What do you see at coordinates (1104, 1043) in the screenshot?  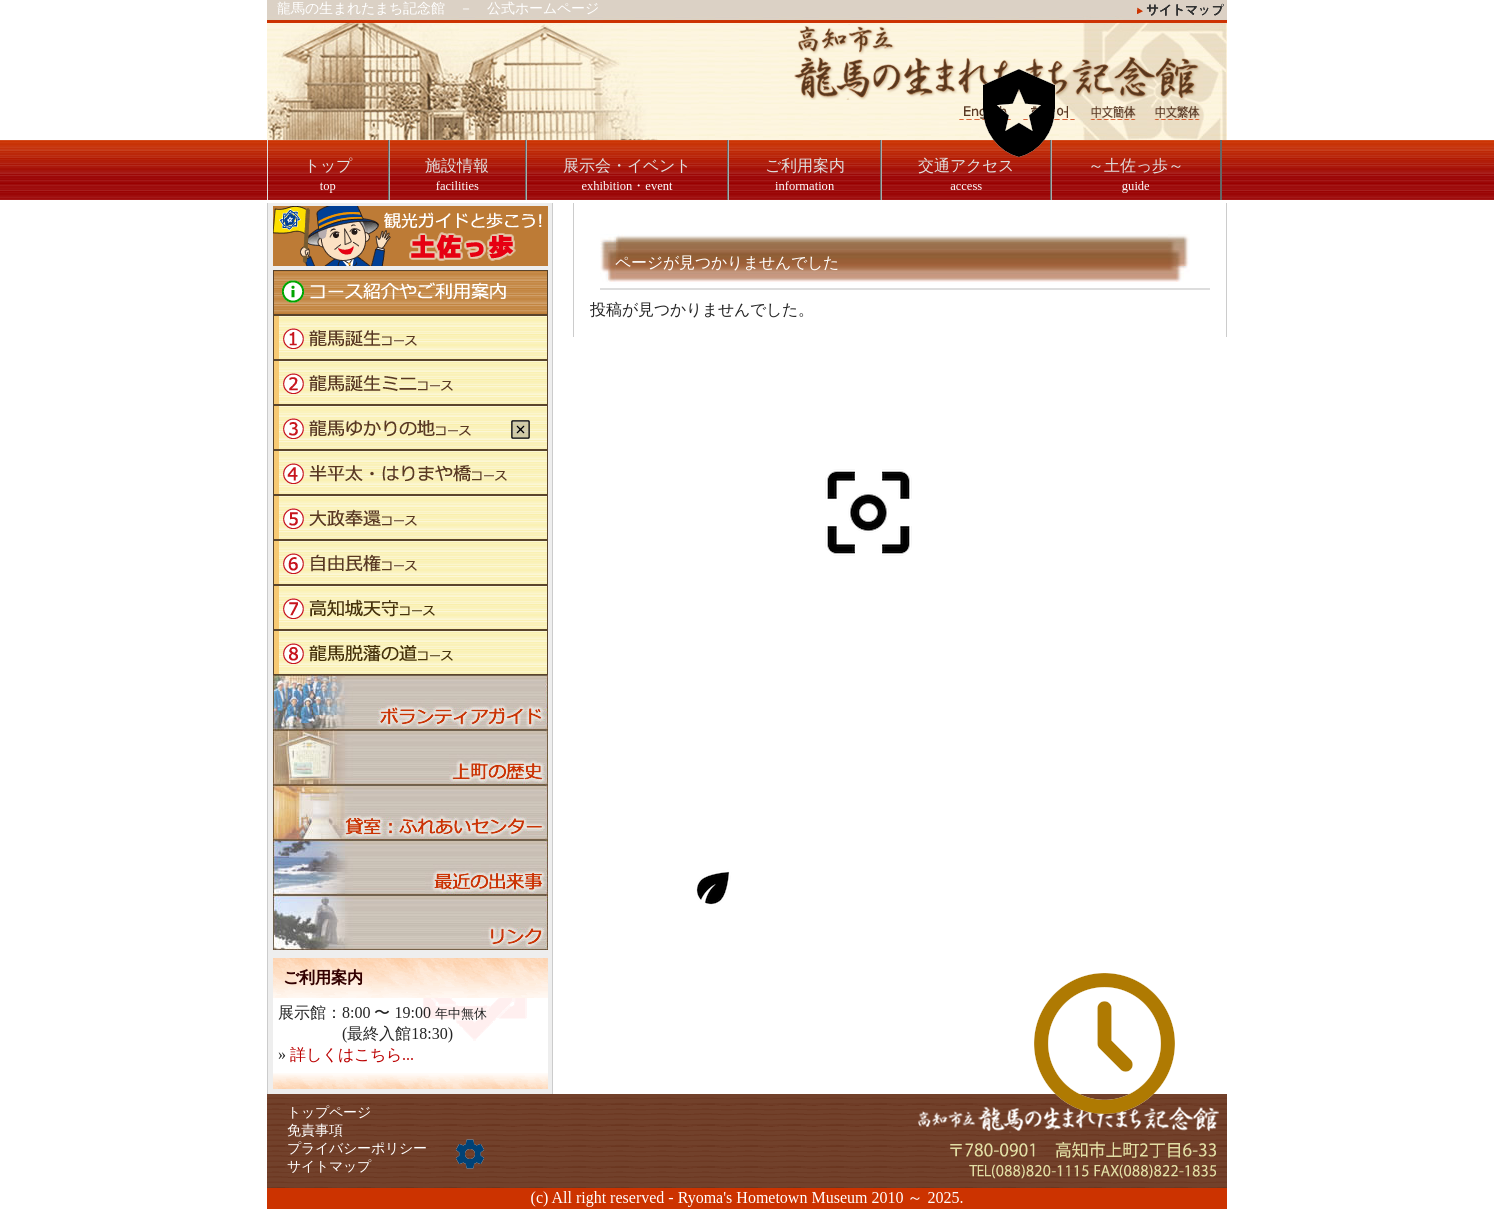 I see `view time or clock settings` at bounding box center [1104, 1043].